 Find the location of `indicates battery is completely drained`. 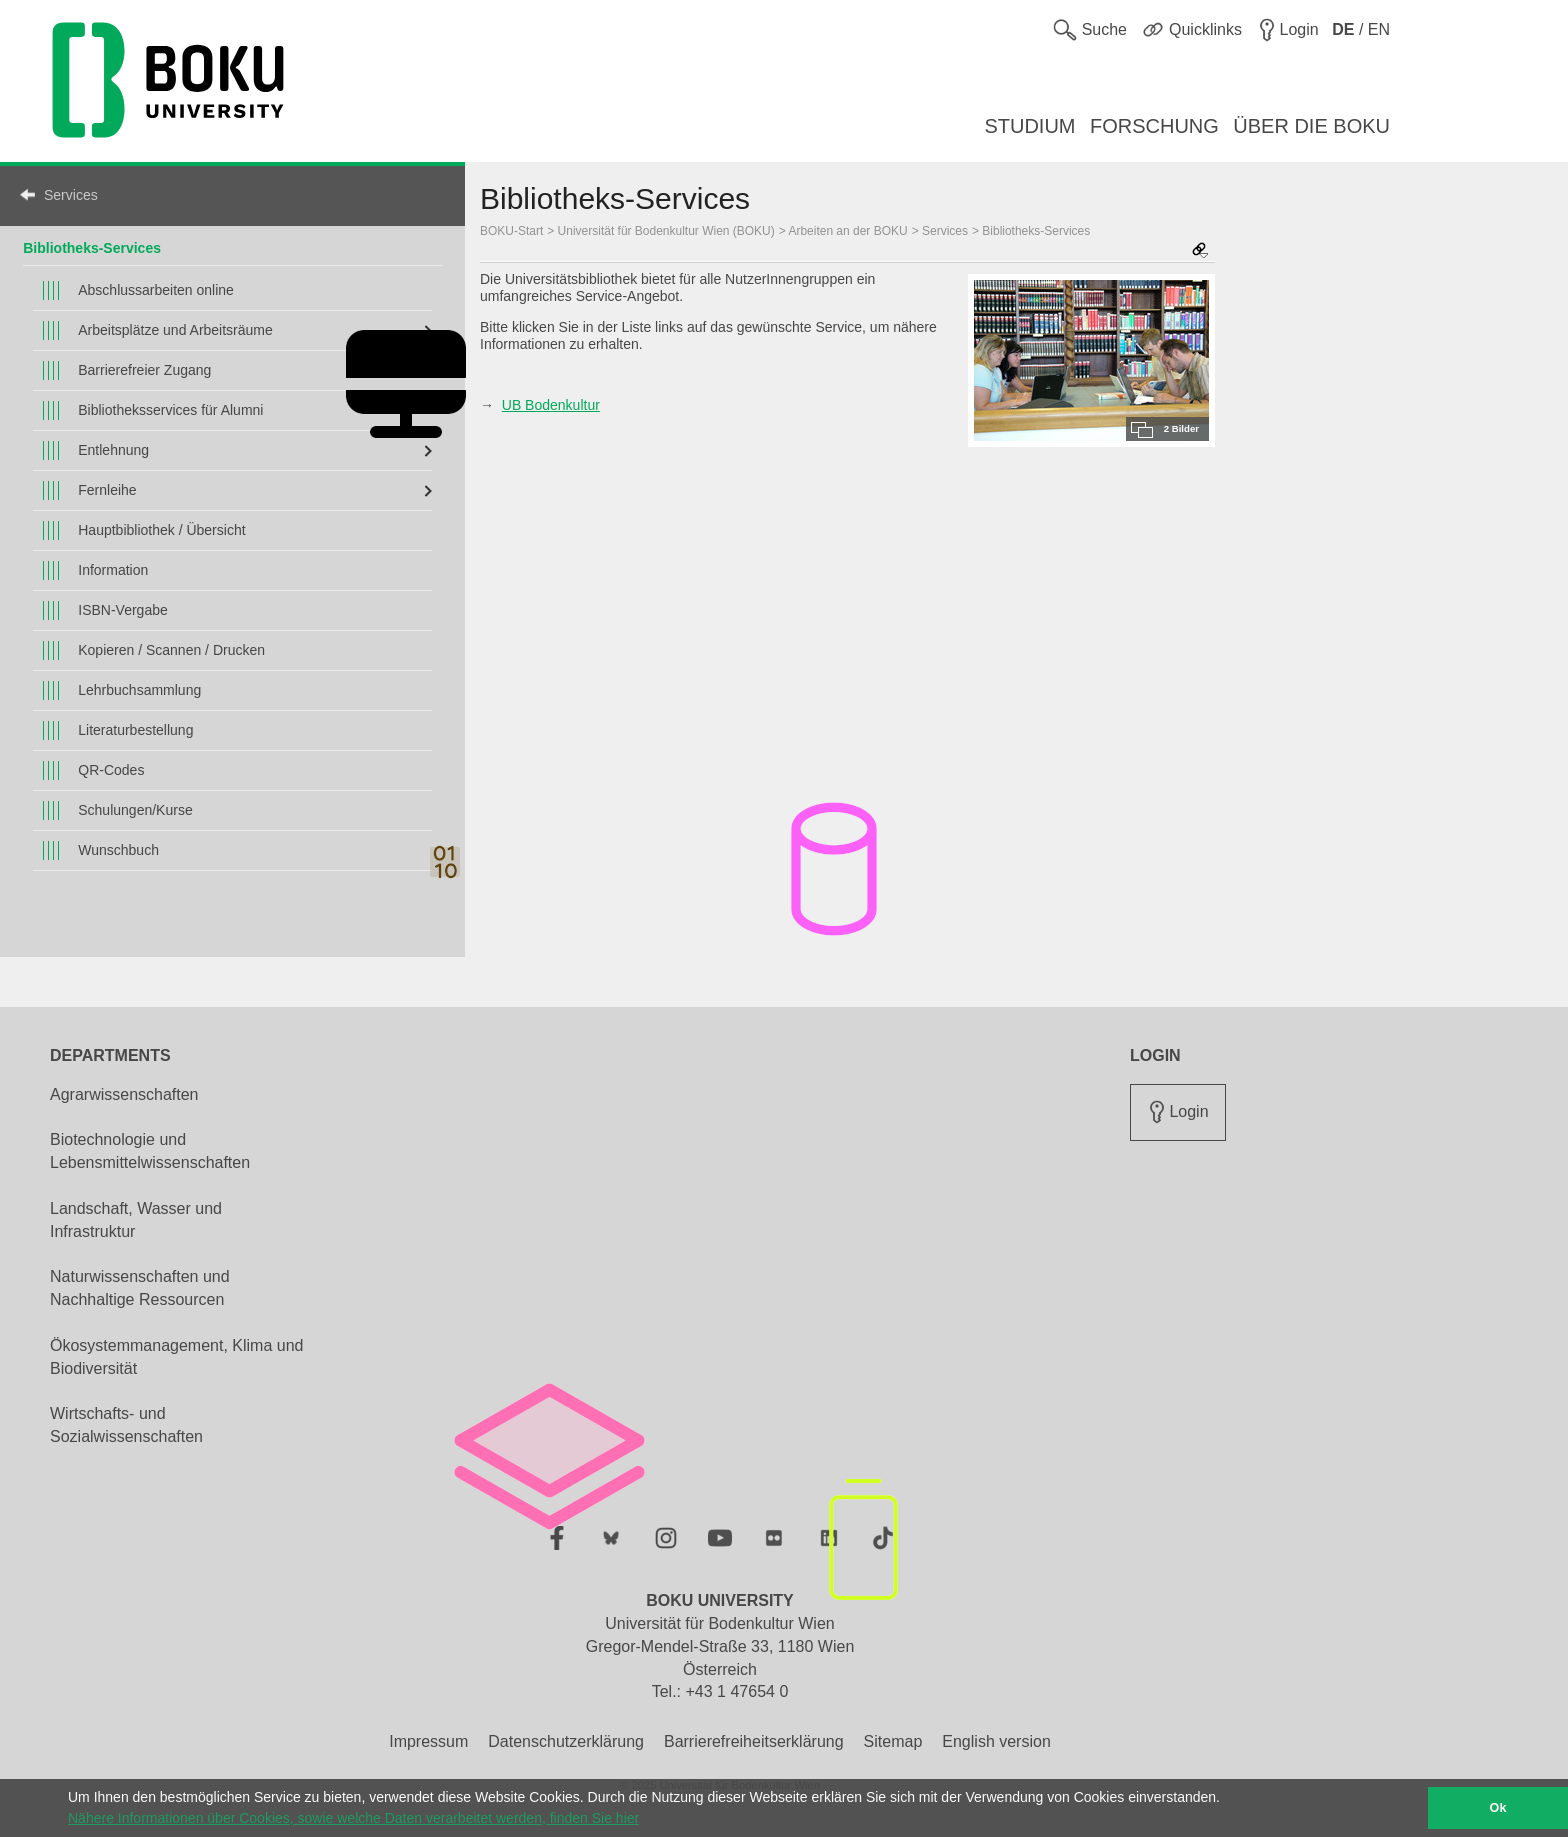

indicates battery is completely drained is located at coordinates (863, 1541).